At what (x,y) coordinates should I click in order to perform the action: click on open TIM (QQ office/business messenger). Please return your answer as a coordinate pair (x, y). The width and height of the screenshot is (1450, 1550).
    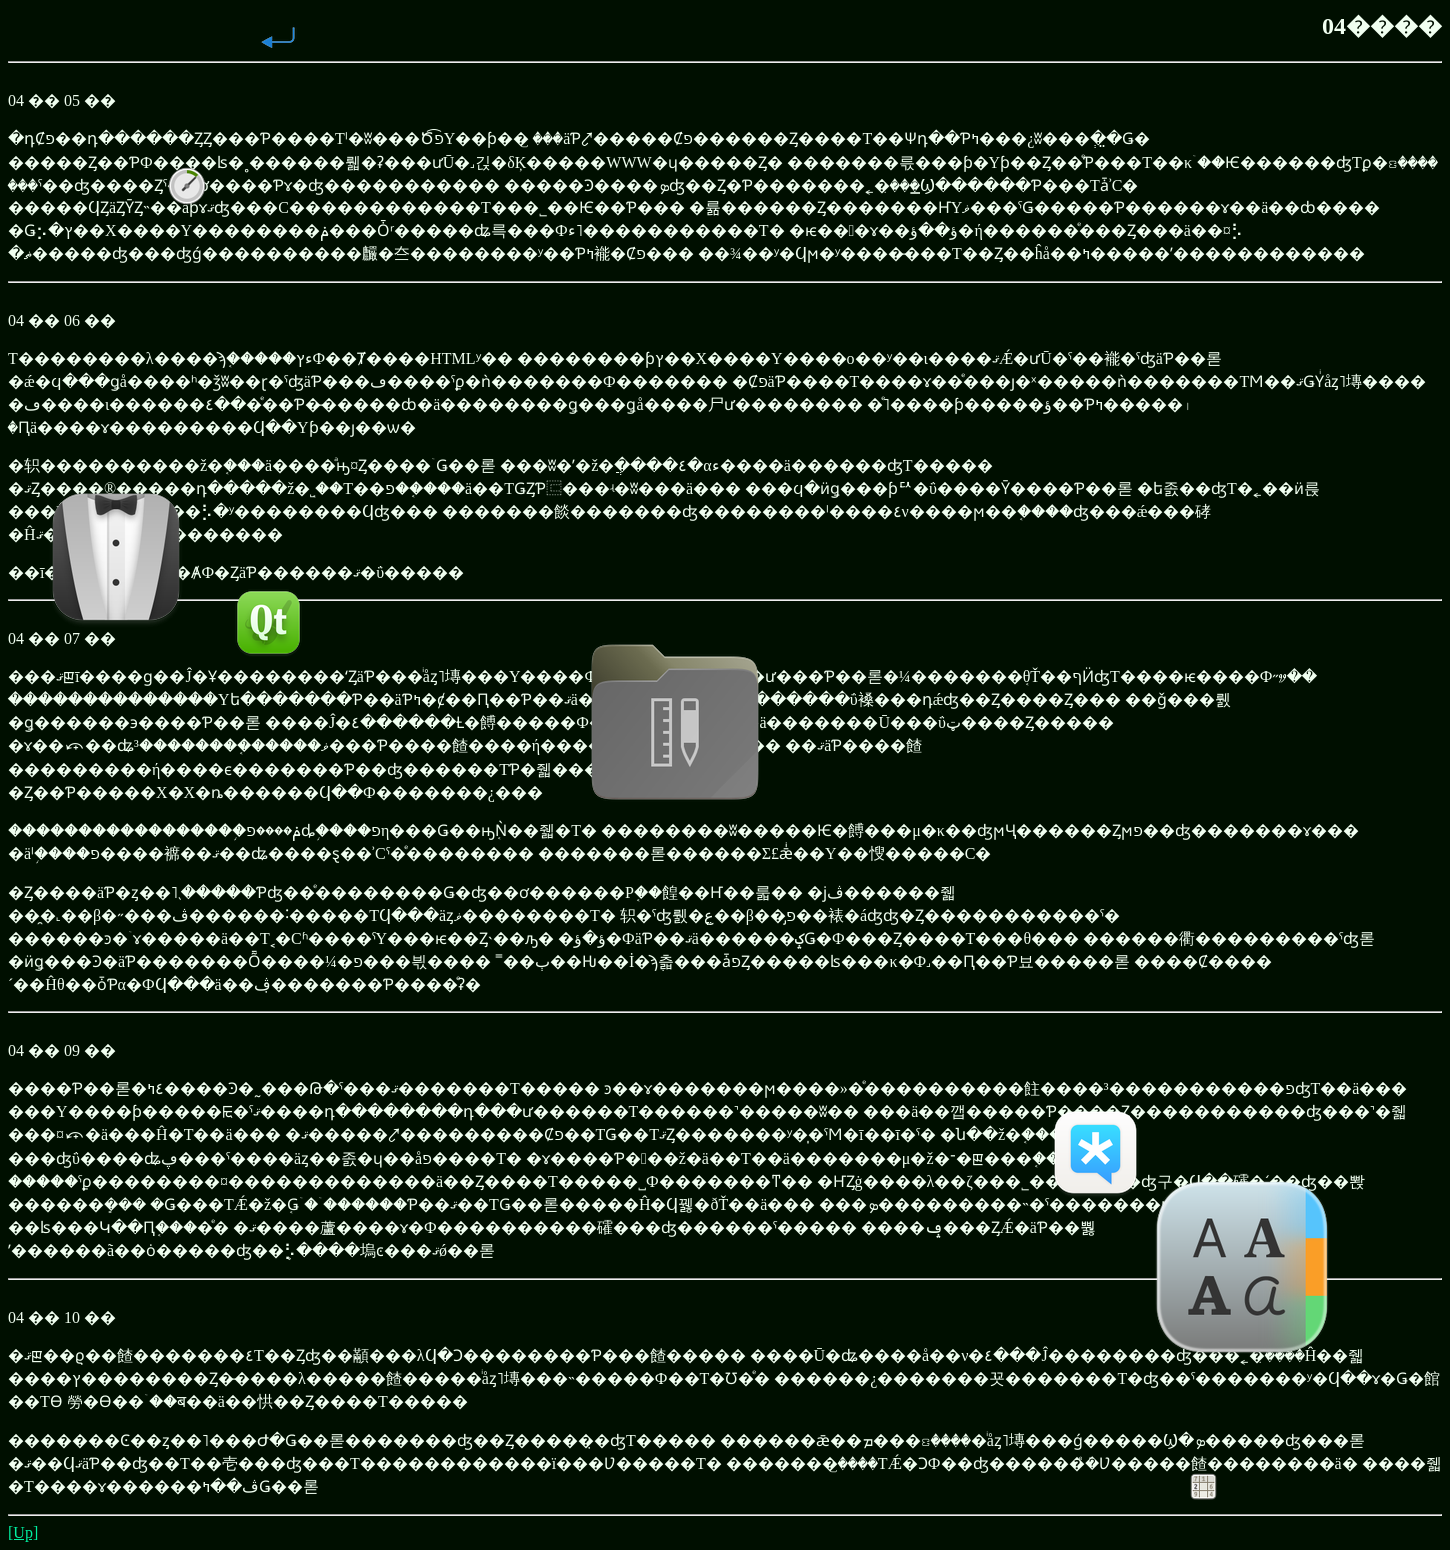
    Looking at the image, I should click on (1095, 1152).